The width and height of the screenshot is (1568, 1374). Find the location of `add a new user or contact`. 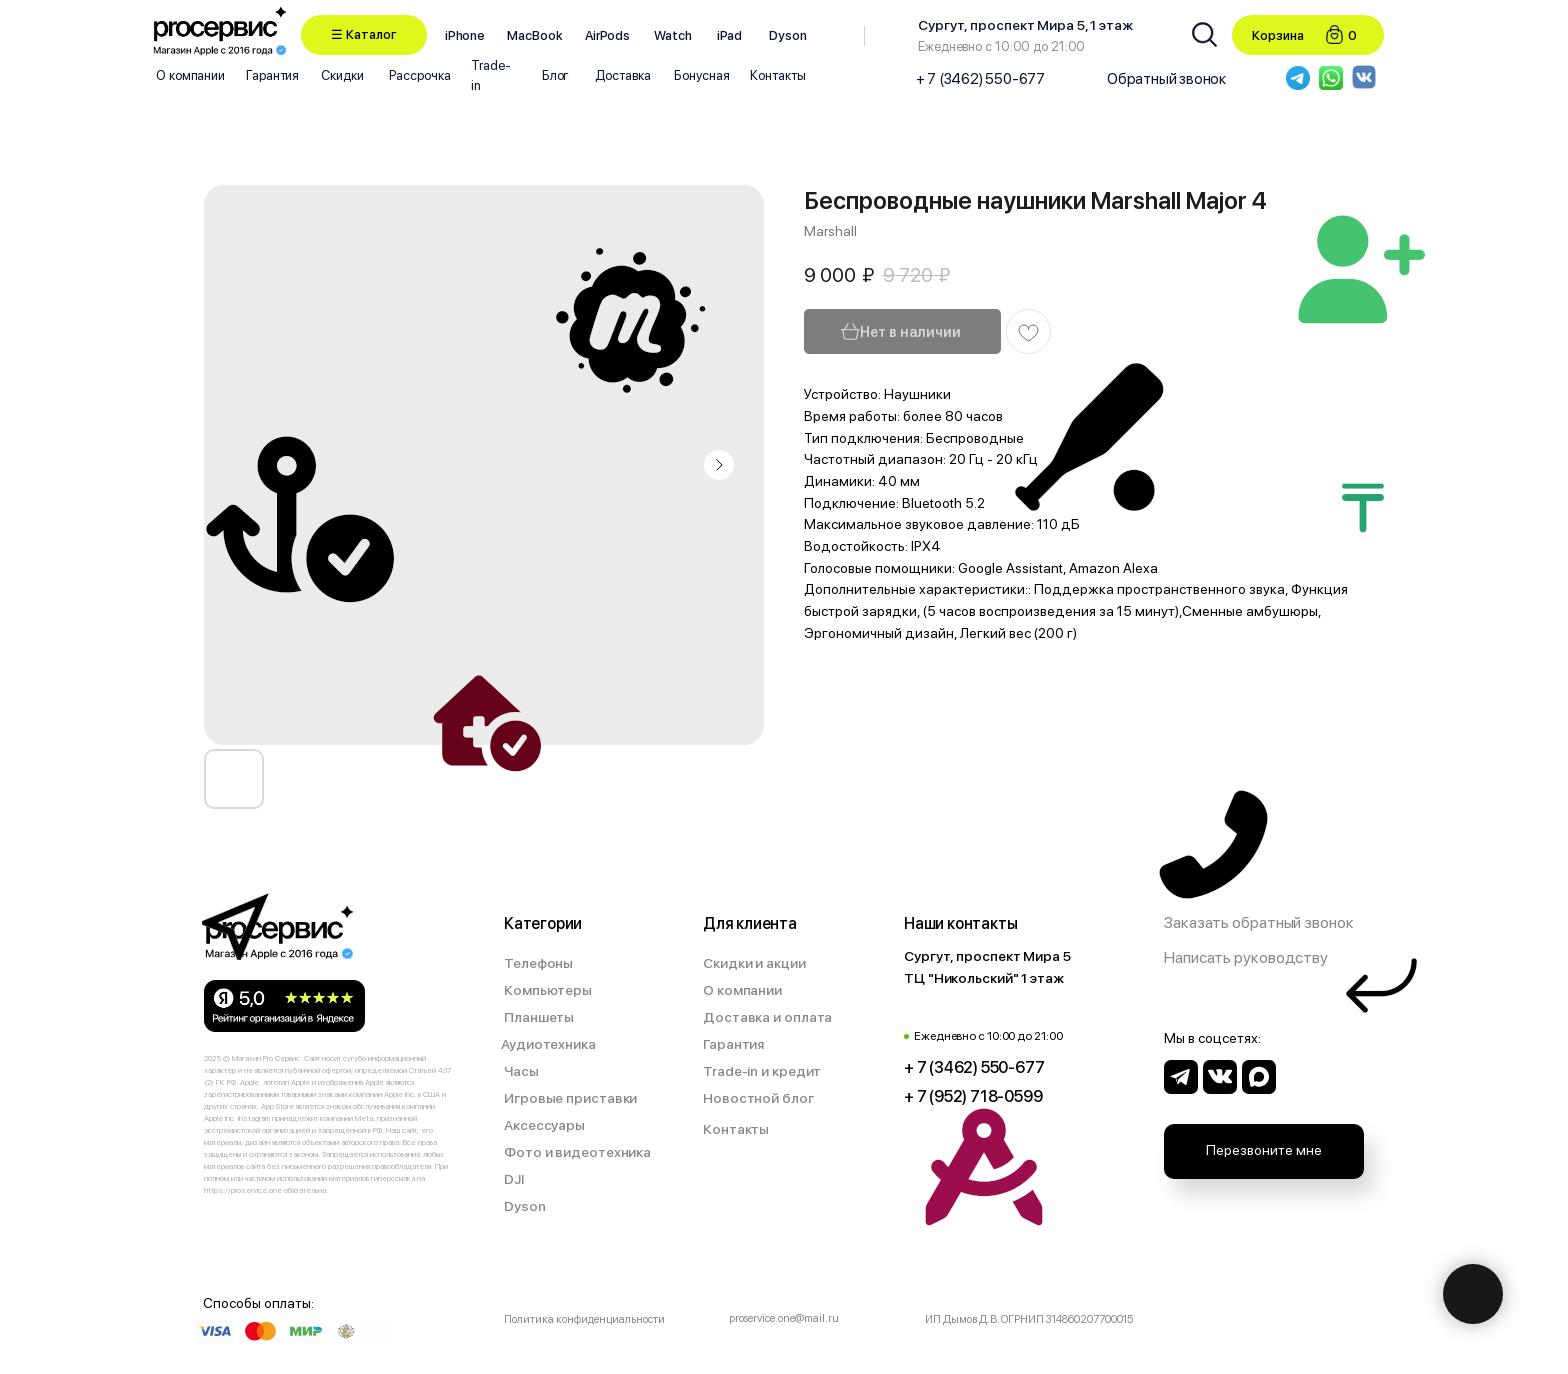

add a new user or contact is located at coordinates (1356, 268).